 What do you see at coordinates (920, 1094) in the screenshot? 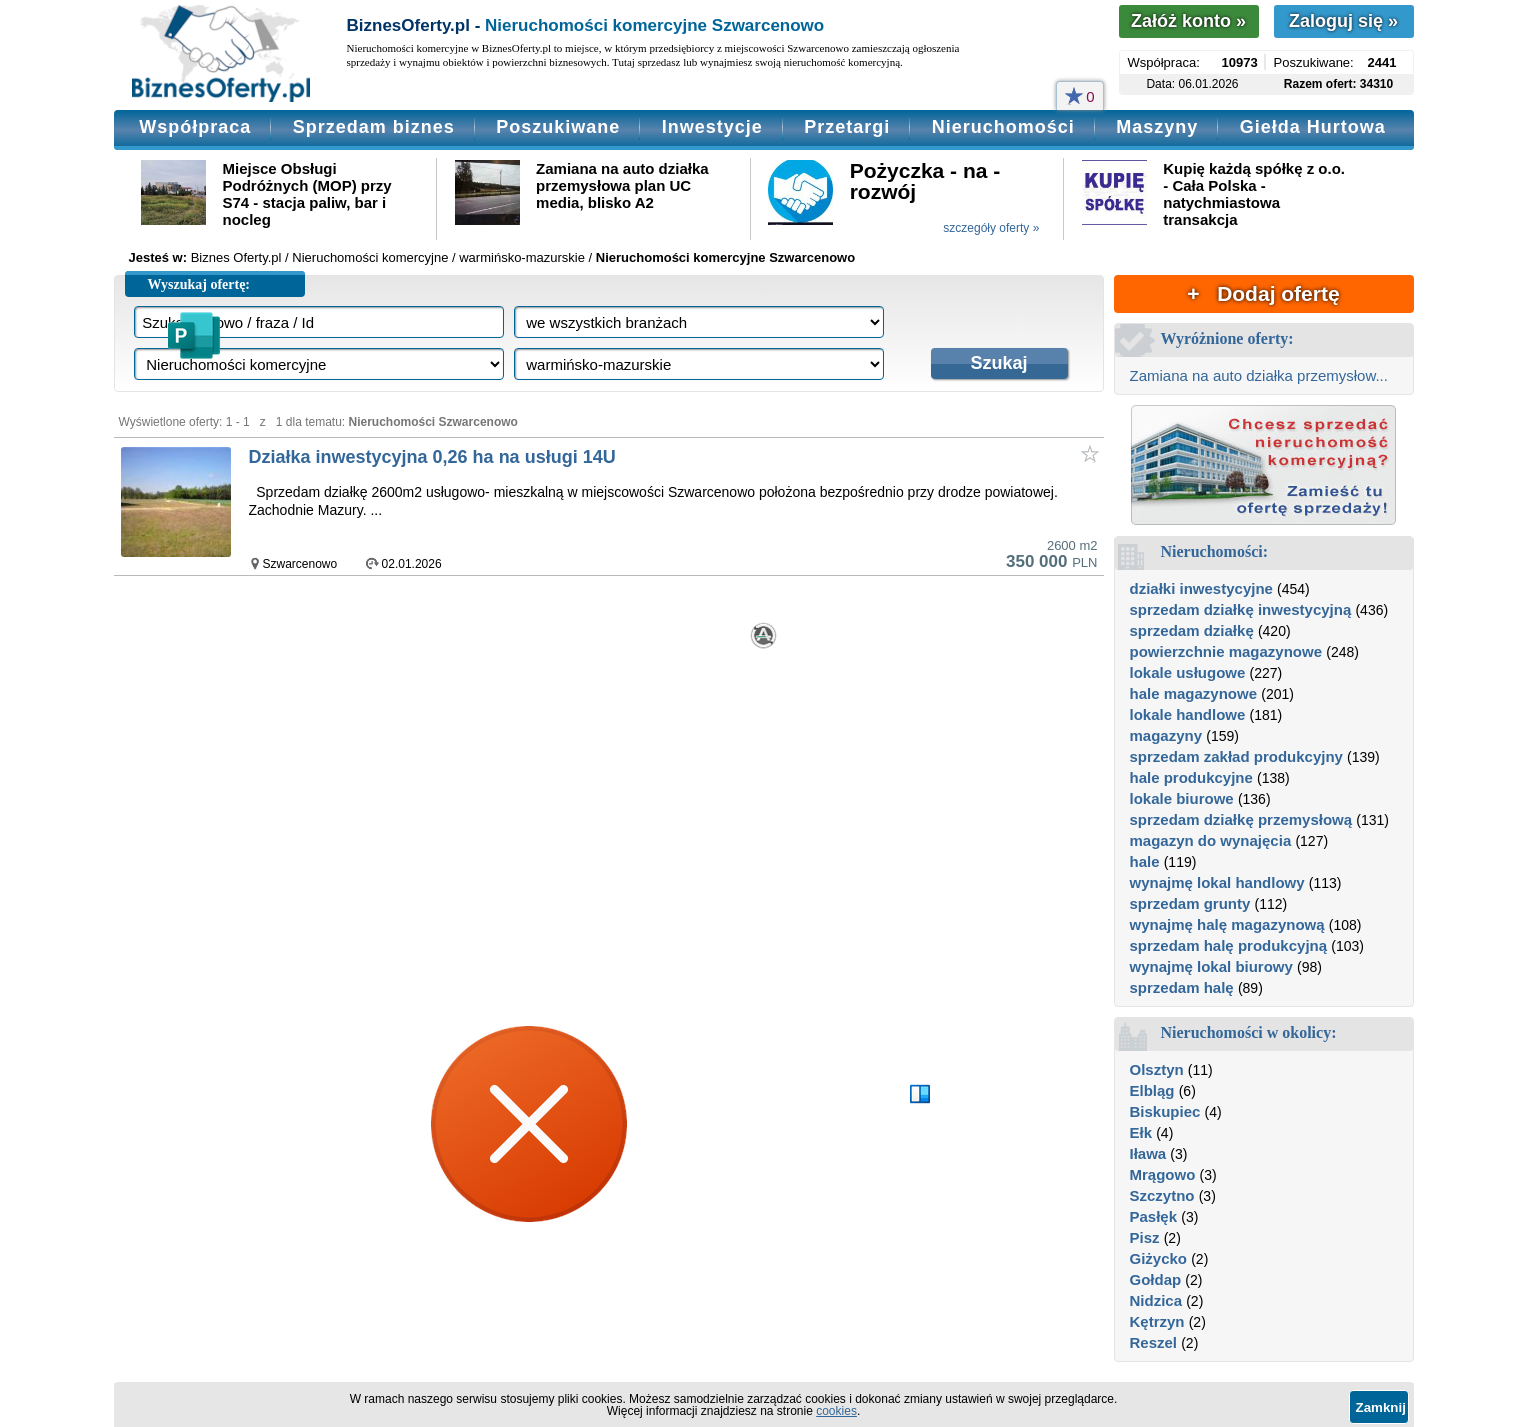
I see `open the widgets panel` at bounding box center [920, 1094].